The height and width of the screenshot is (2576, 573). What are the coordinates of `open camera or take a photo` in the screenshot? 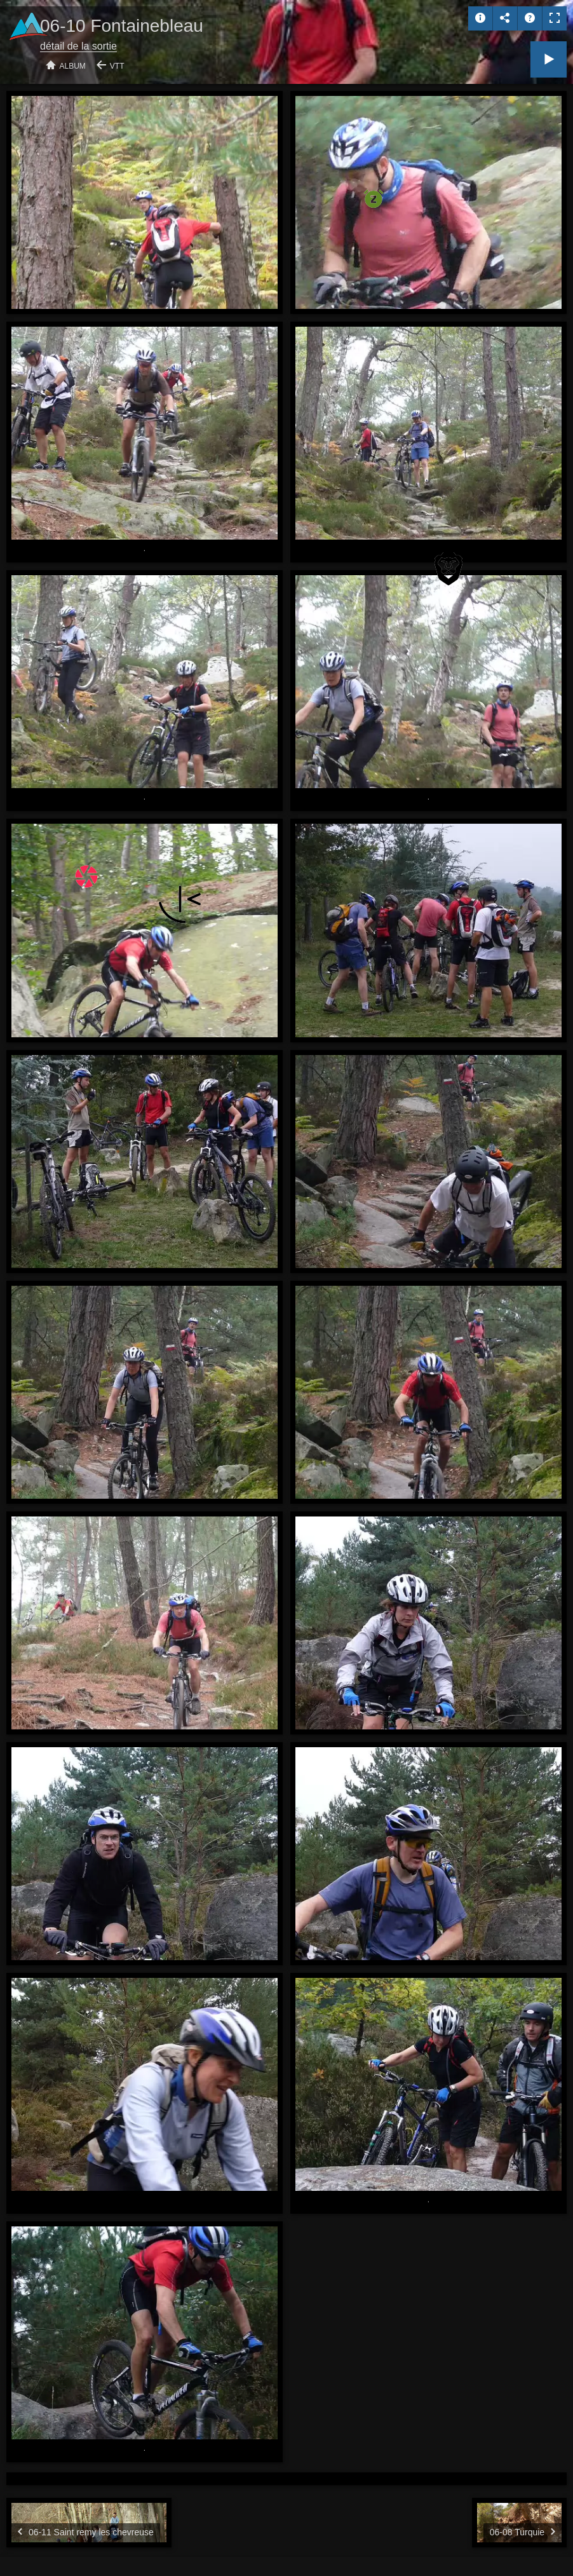 It's located at (86, 876).